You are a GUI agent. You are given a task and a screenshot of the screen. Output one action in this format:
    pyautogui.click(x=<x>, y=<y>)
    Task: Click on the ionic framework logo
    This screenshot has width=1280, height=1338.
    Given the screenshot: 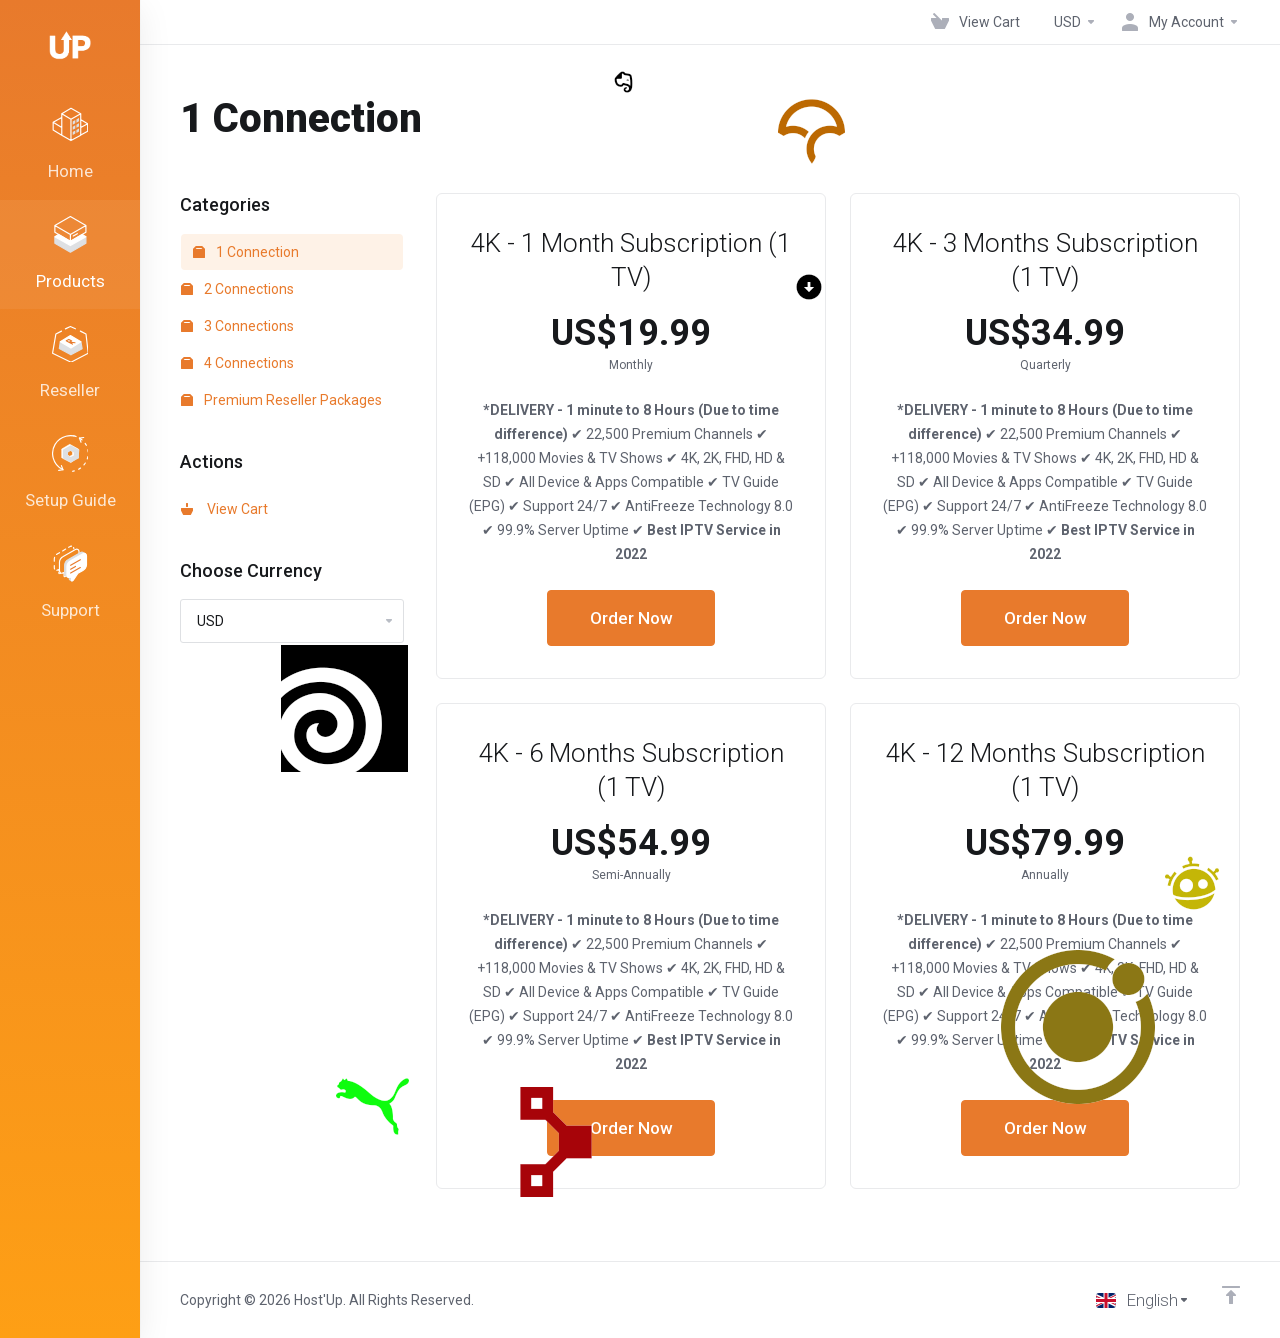 What is the action you would take?
    pyautogui.click(x=1078, y=1027)
    